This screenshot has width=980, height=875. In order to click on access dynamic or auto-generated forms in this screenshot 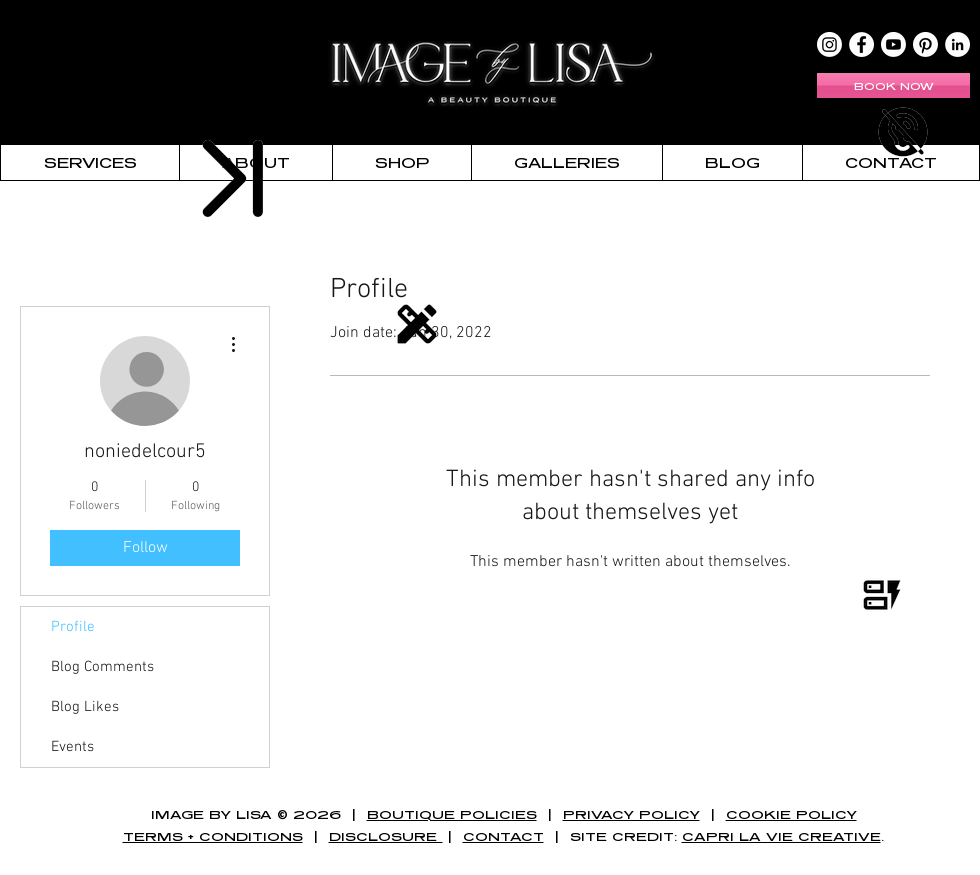, I will do `click(882, 595)`.